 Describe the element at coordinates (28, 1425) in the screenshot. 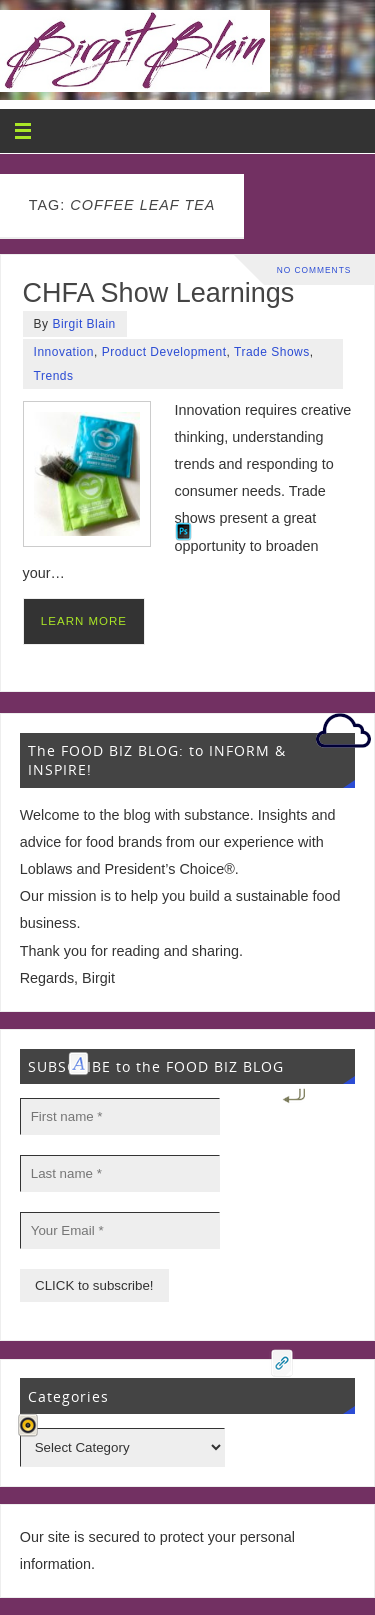

I see `open rhythmbox music player` at that location.